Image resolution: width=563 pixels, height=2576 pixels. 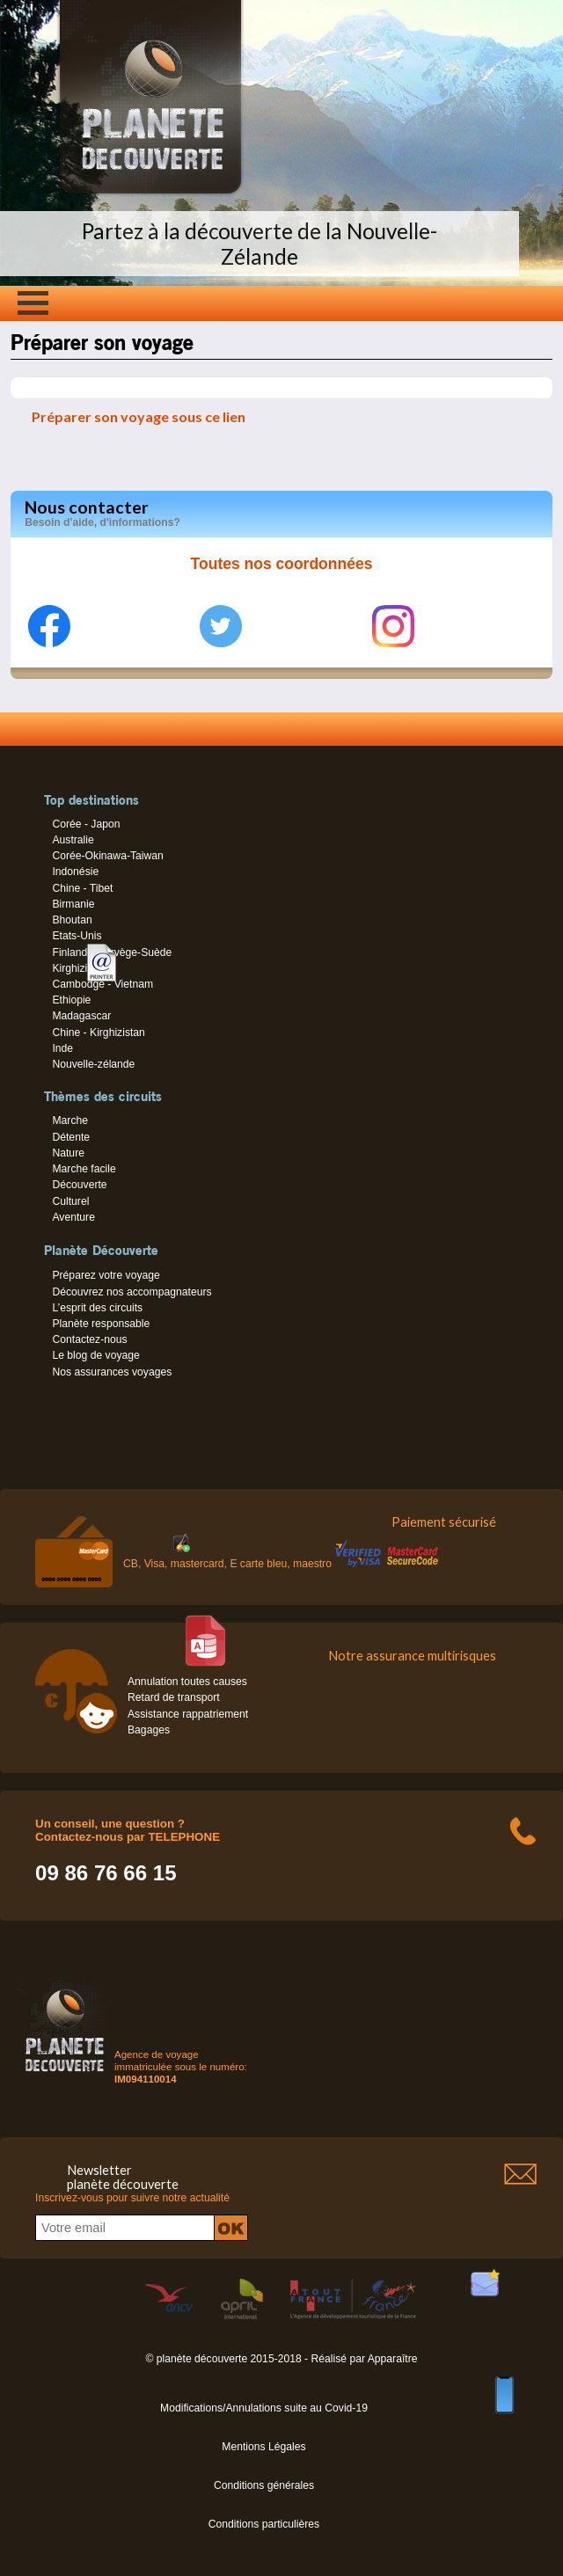 I want to click on indicates new unread email messages, so click(x=485, y=2284).